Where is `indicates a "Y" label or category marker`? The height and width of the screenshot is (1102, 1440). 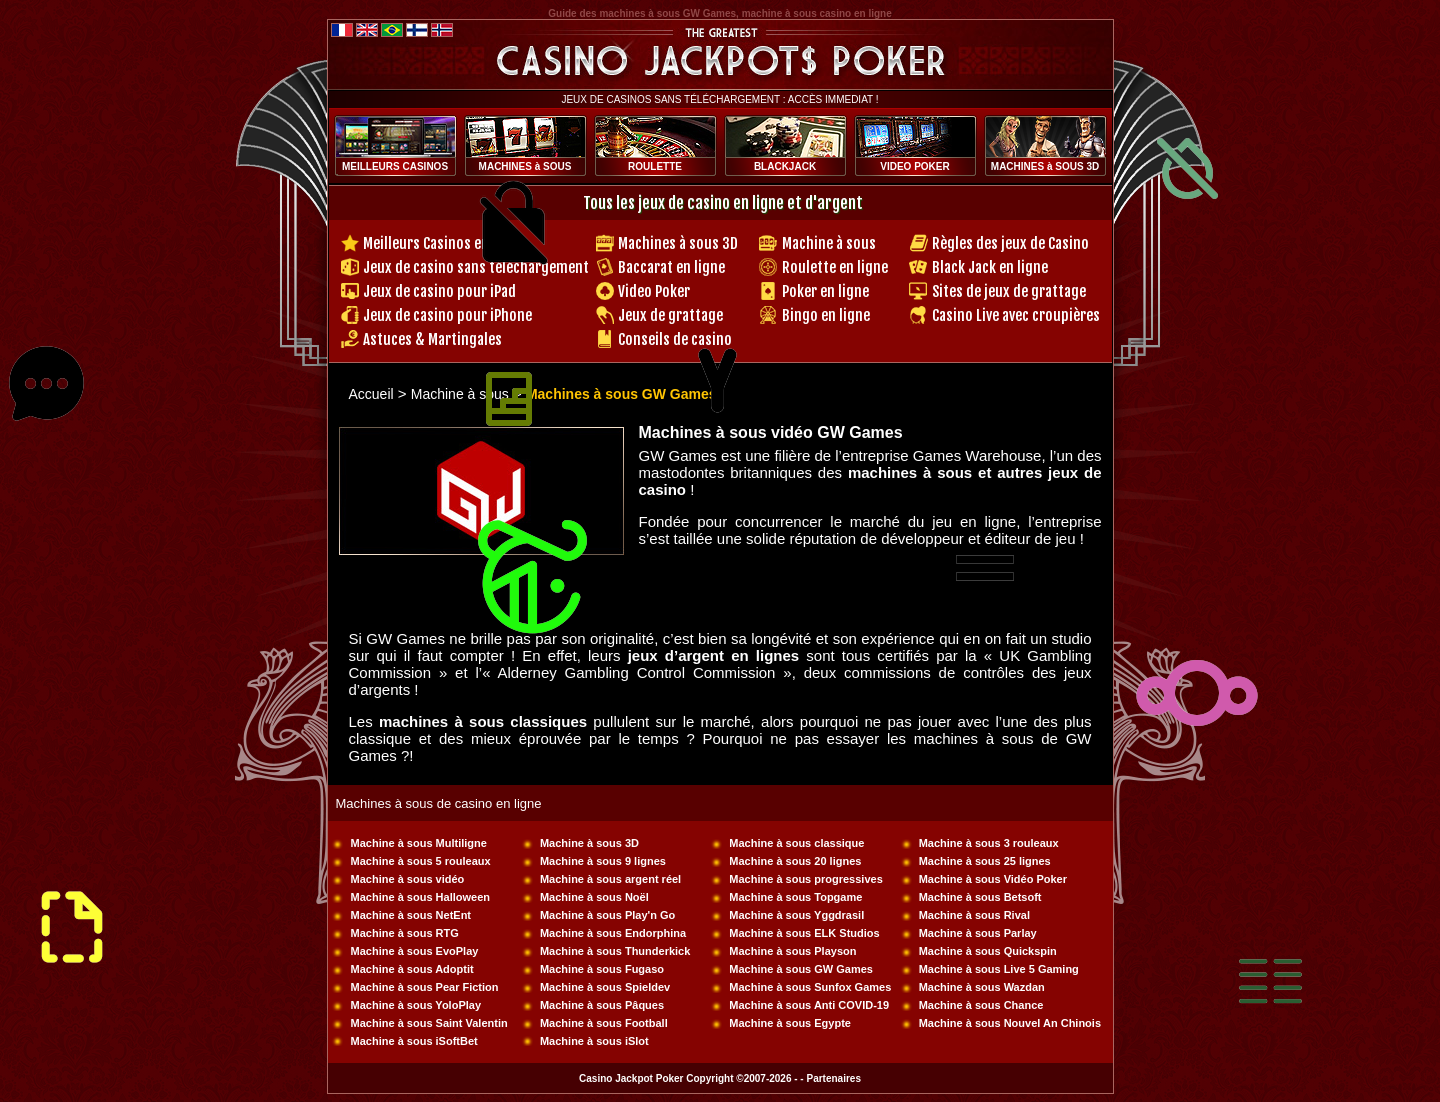 indicates a "Y" label or category marker is located at coordinates (717, 380).